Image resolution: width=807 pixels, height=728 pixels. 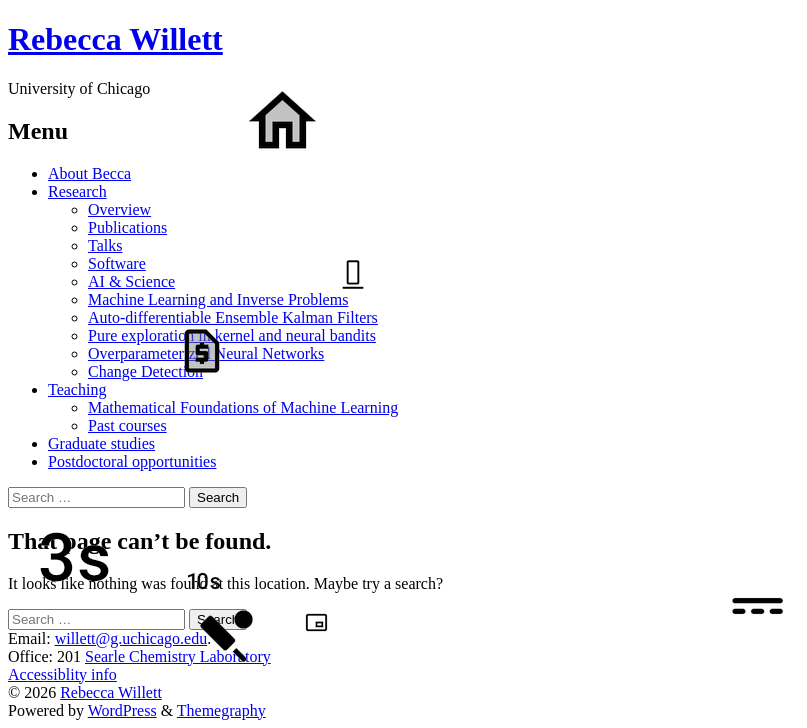 What do you see at coordinates (353, 274) in the screenshot?
I see `align object to bottom edge` at bounding box center [353, 274].